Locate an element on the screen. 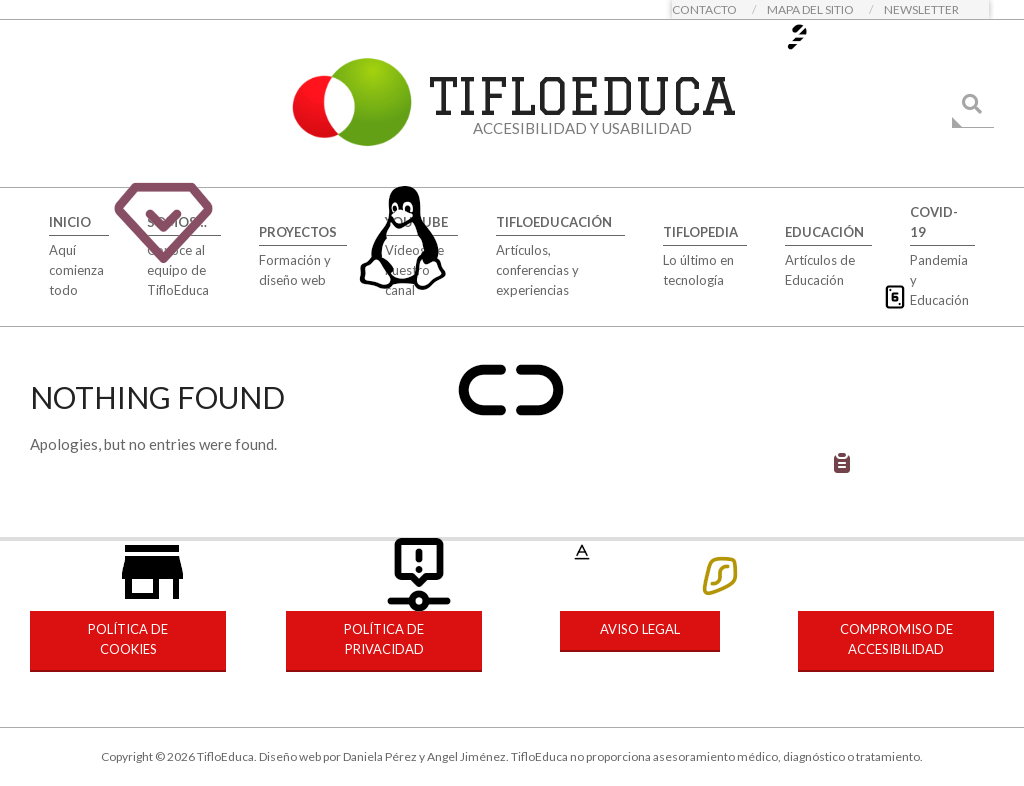 The image size is (1024, 786). indicates a timeline event requiring attention is located at coordinates (419, 573).